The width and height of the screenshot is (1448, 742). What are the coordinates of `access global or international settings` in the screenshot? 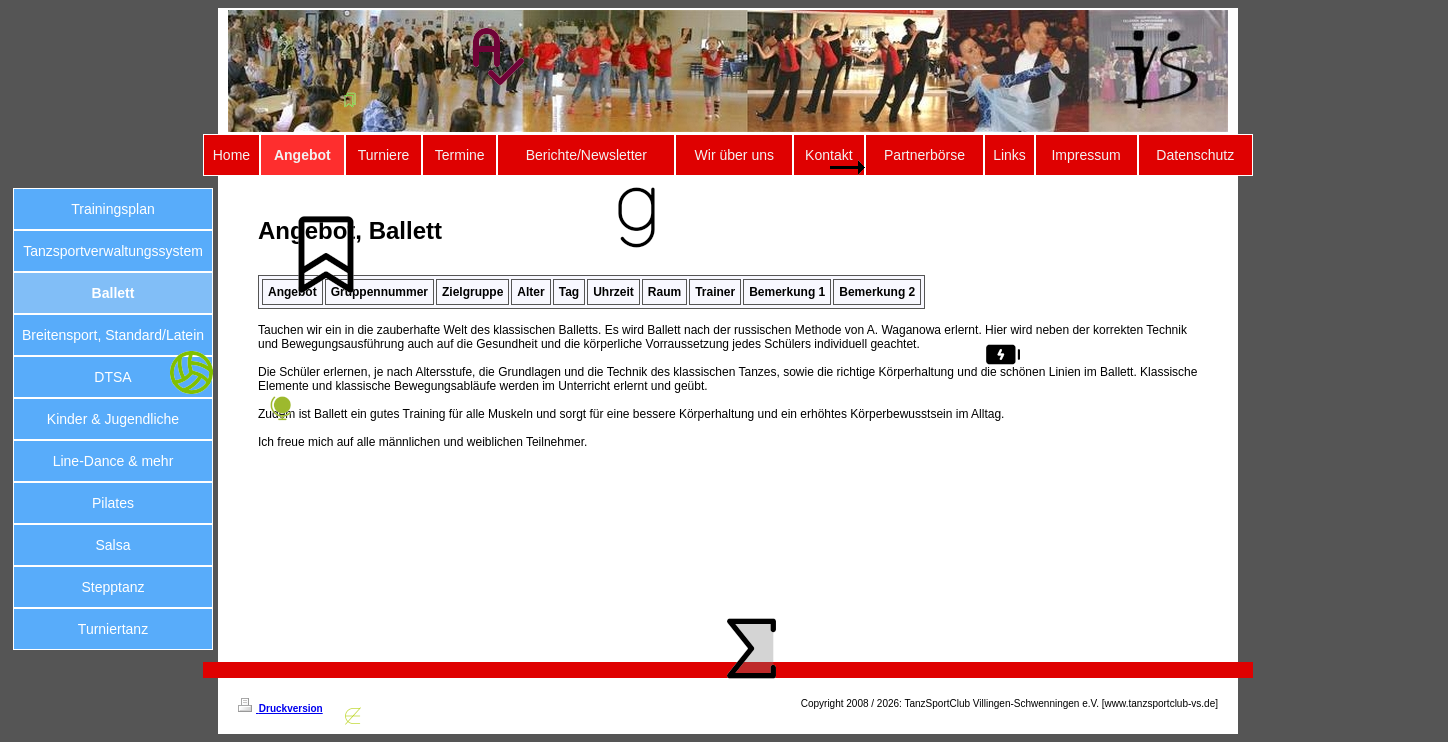 It's located at (281, 407).